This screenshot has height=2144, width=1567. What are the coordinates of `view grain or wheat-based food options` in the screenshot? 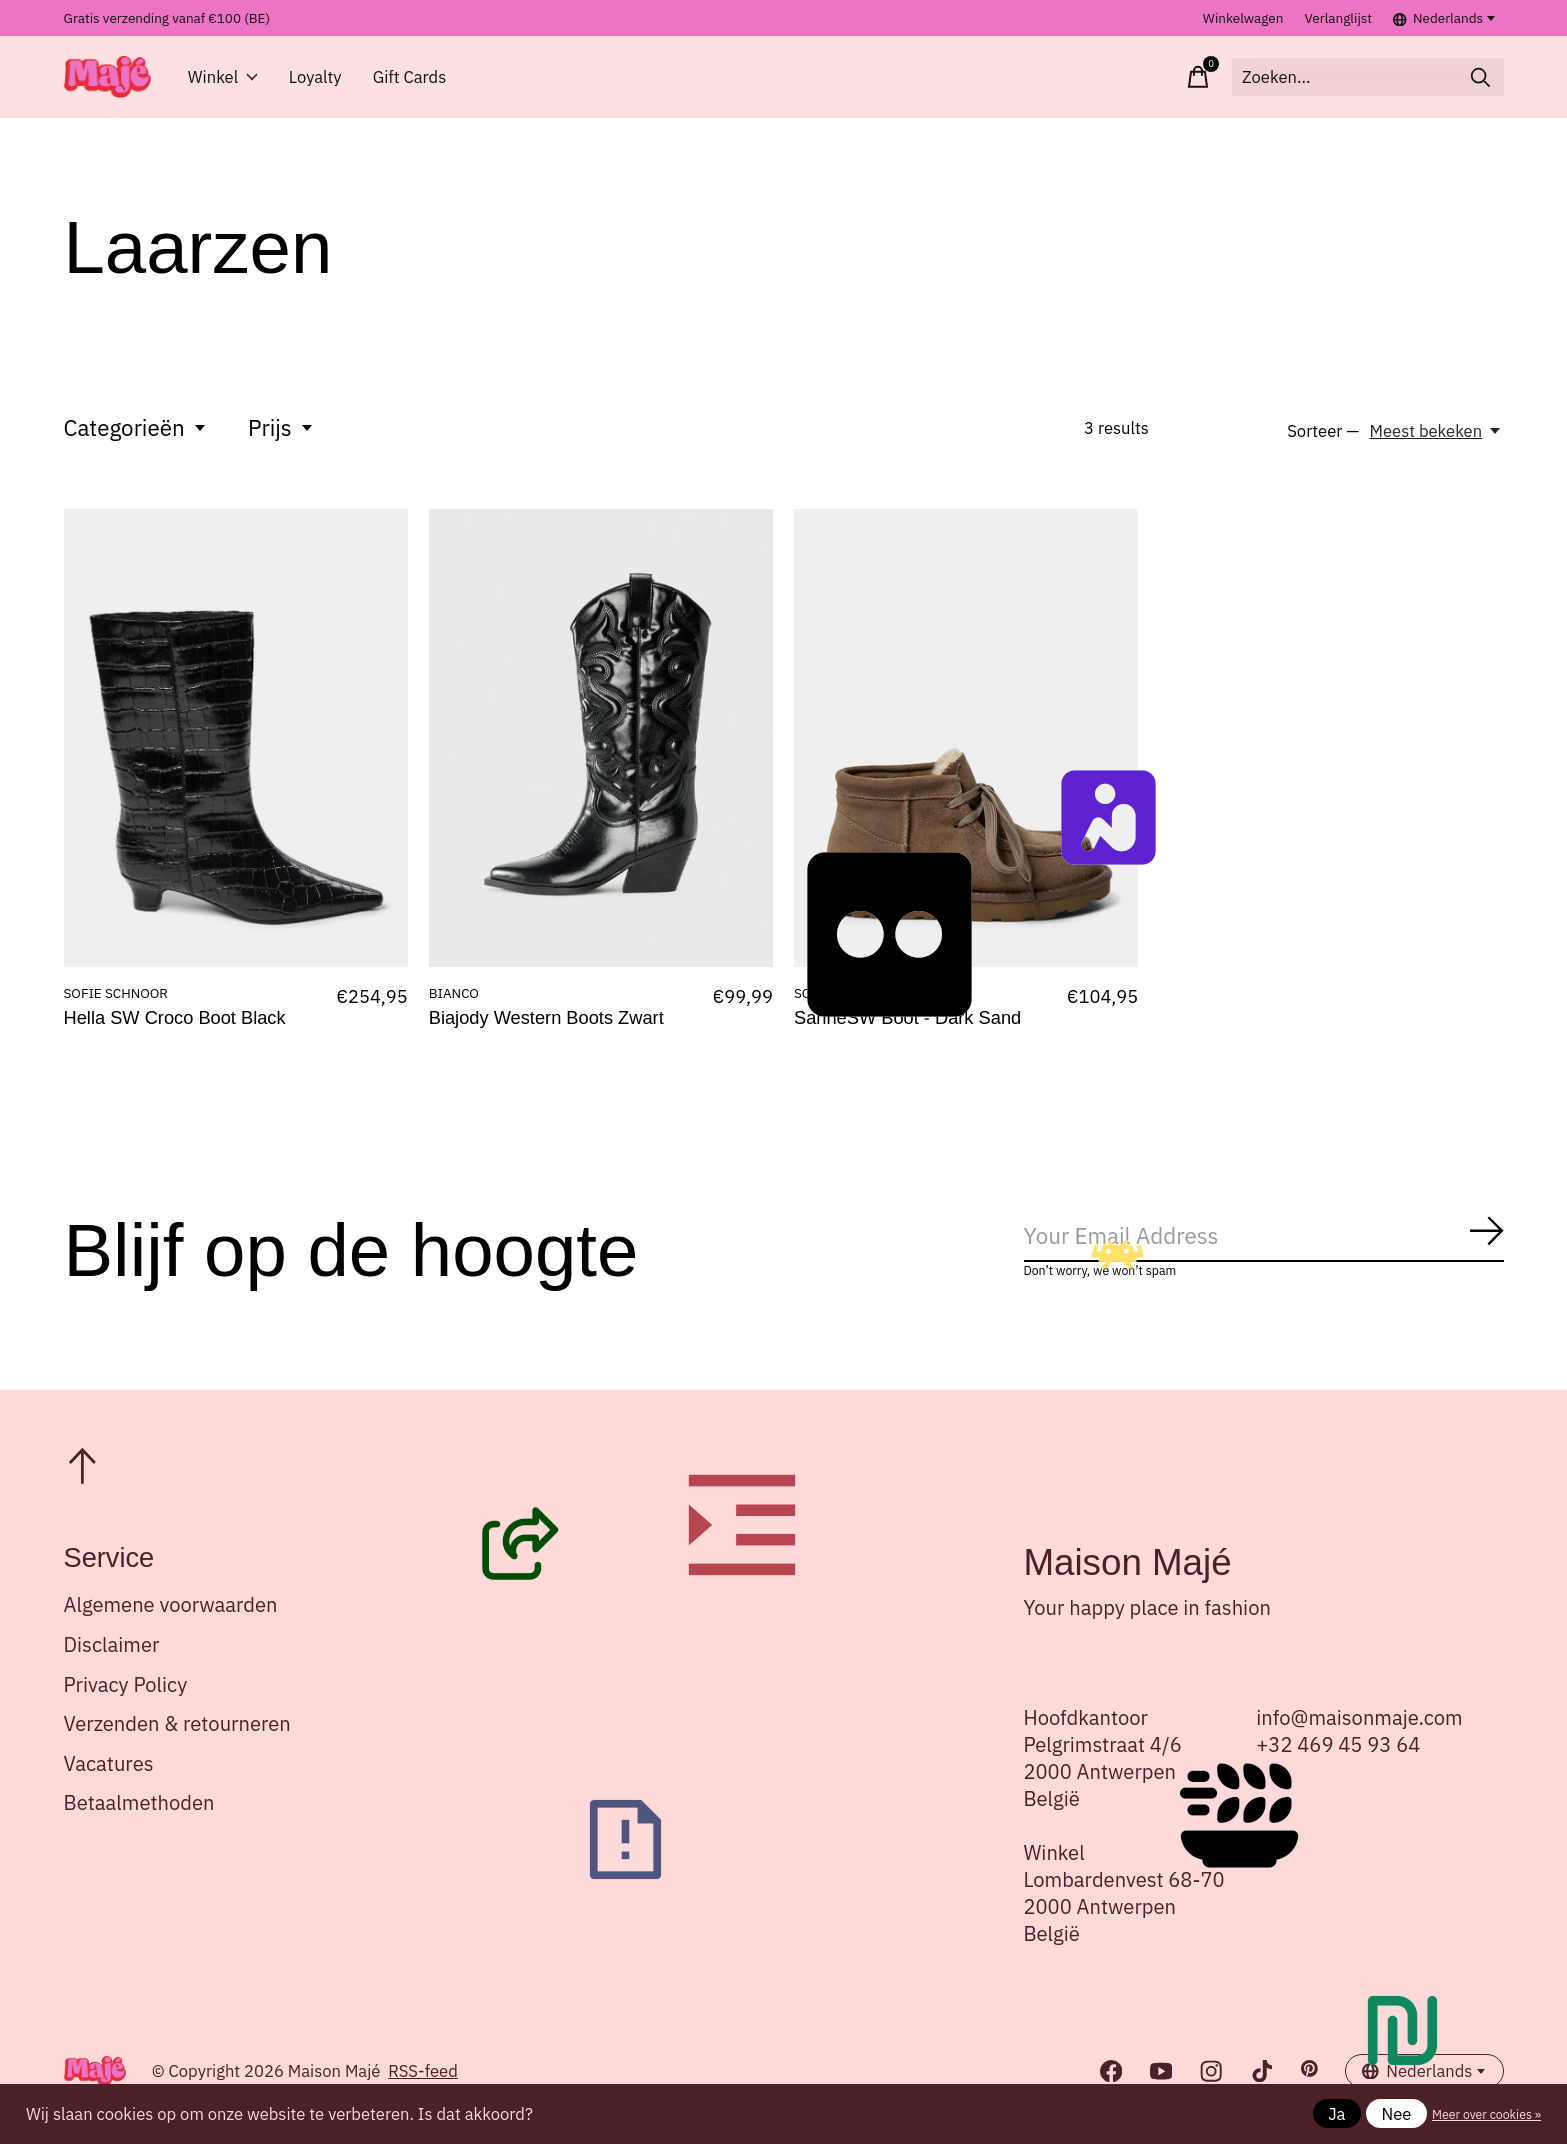 It's located at (1239, 1815).